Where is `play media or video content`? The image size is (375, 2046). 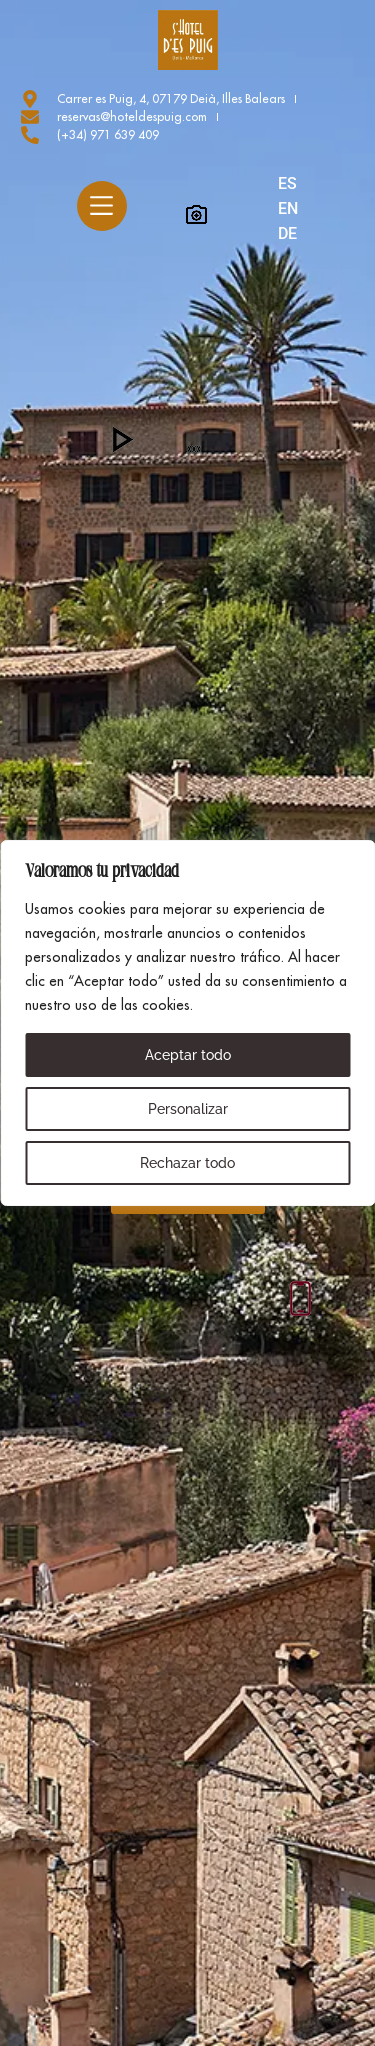 play media or video content is located at coordinates (120, 439).